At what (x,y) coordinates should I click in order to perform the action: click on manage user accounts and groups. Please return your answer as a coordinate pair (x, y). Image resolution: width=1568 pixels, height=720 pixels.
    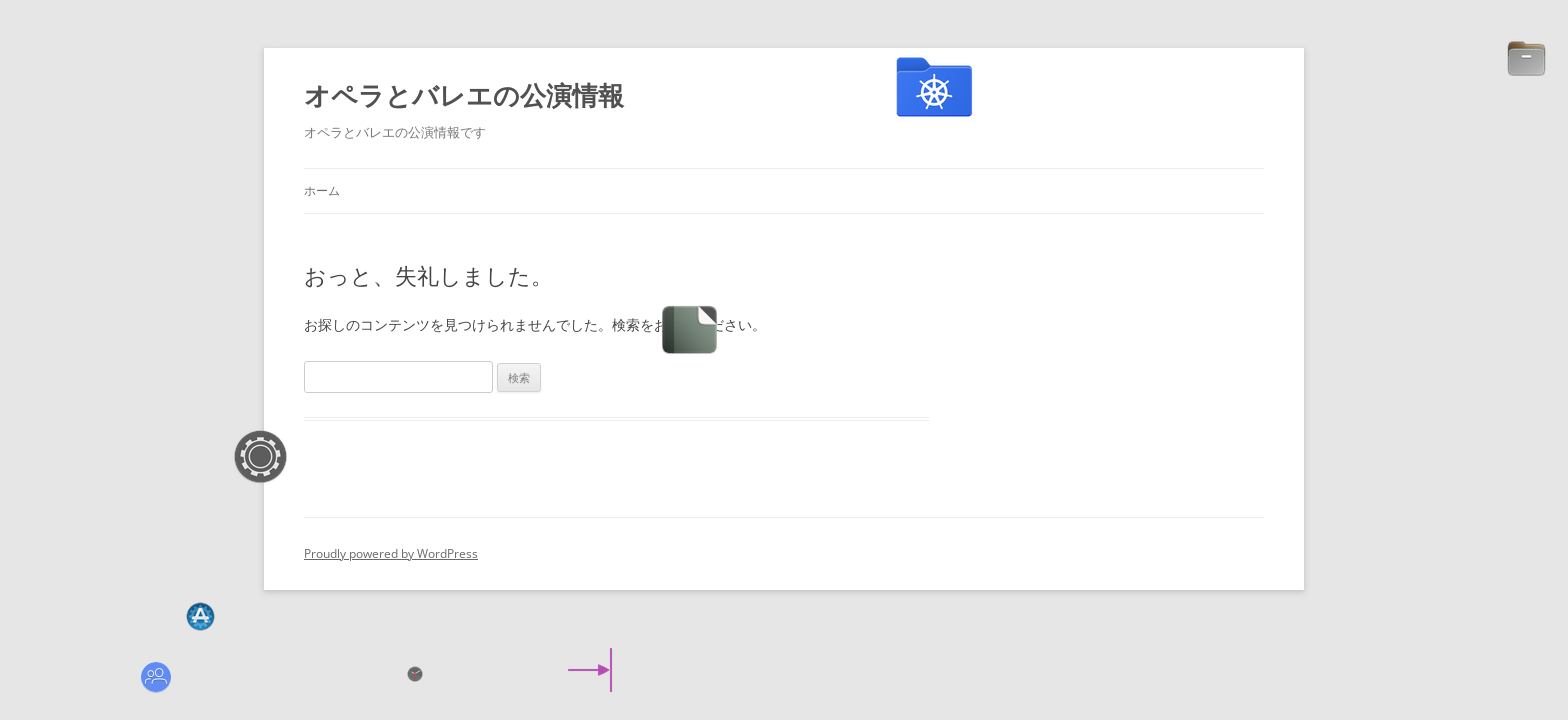
    Looking at the image, I should click on (156, 677).